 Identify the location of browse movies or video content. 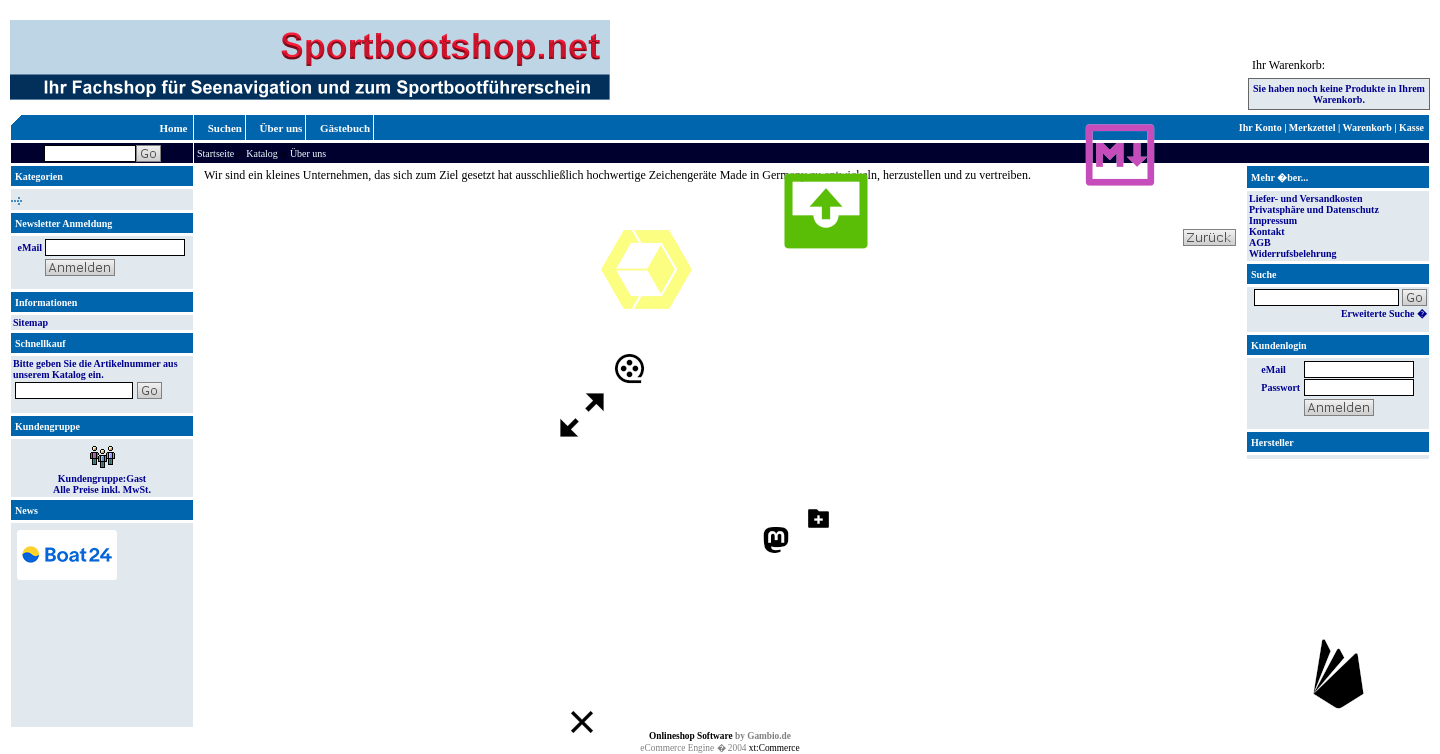
(629, 368).